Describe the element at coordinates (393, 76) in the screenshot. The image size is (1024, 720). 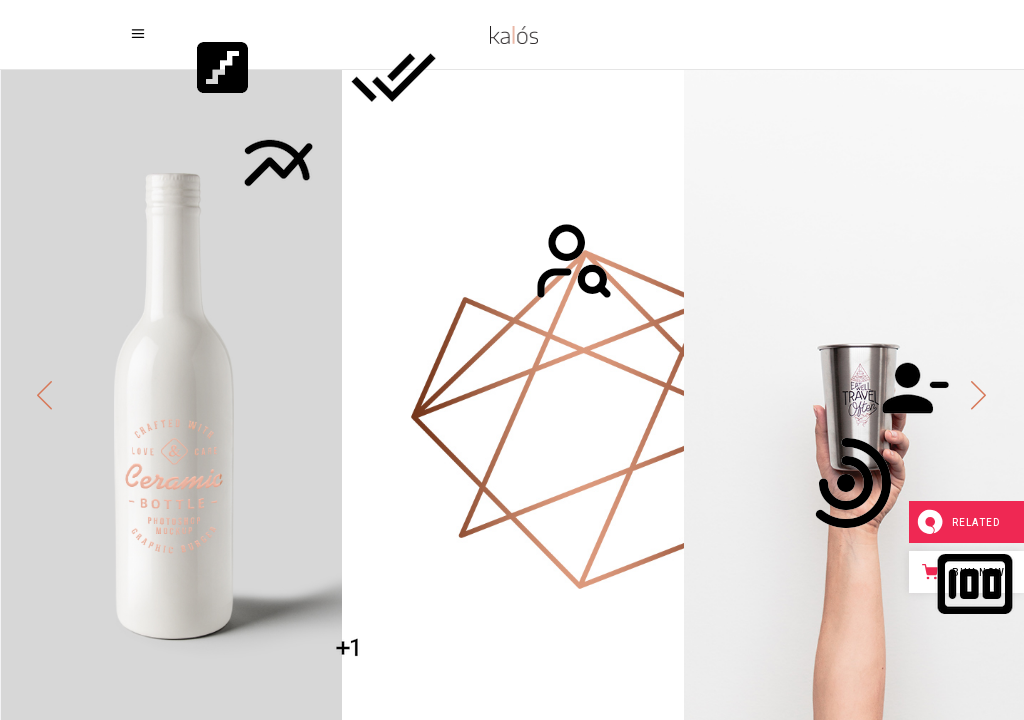
I see `all items marked as complete` at that location.